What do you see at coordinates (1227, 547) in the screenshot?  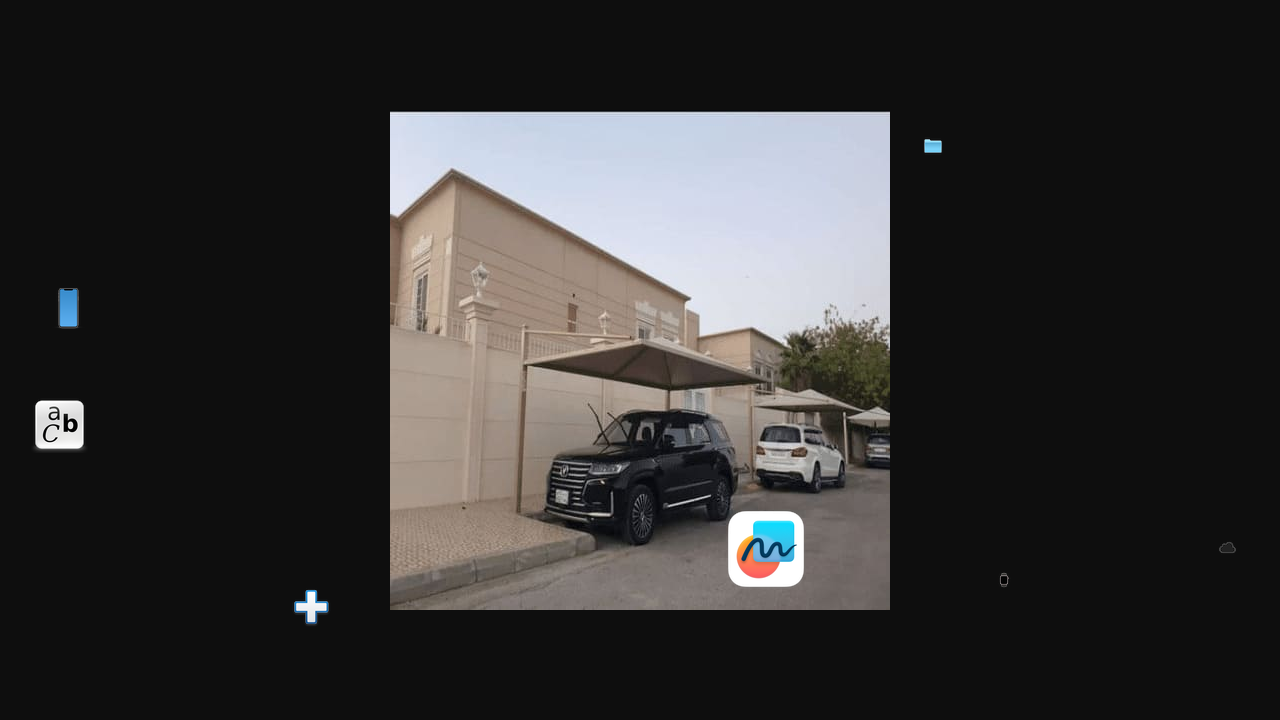 I see `access iCloud storage in sidebar` at bounding box center [1227, 547].